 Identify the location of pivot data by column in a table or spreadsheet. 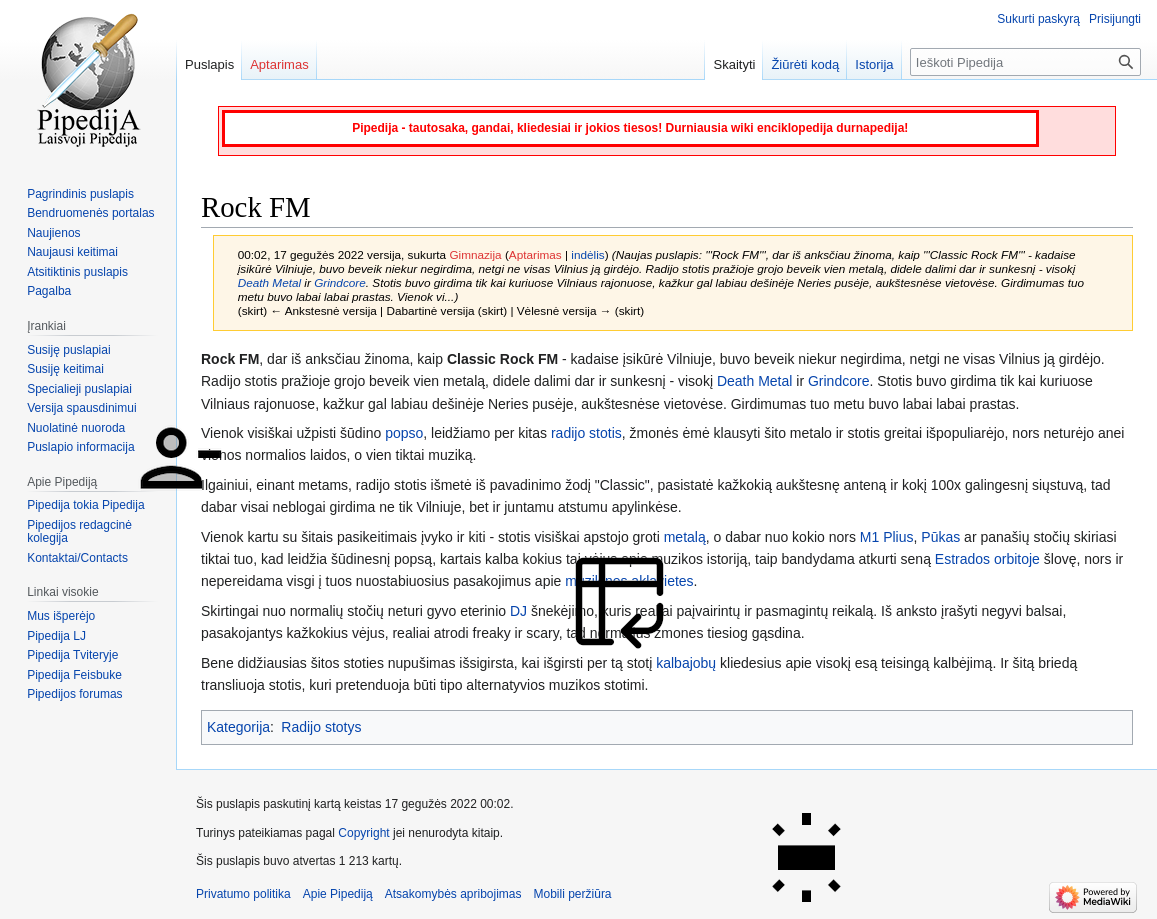
(619, 601).